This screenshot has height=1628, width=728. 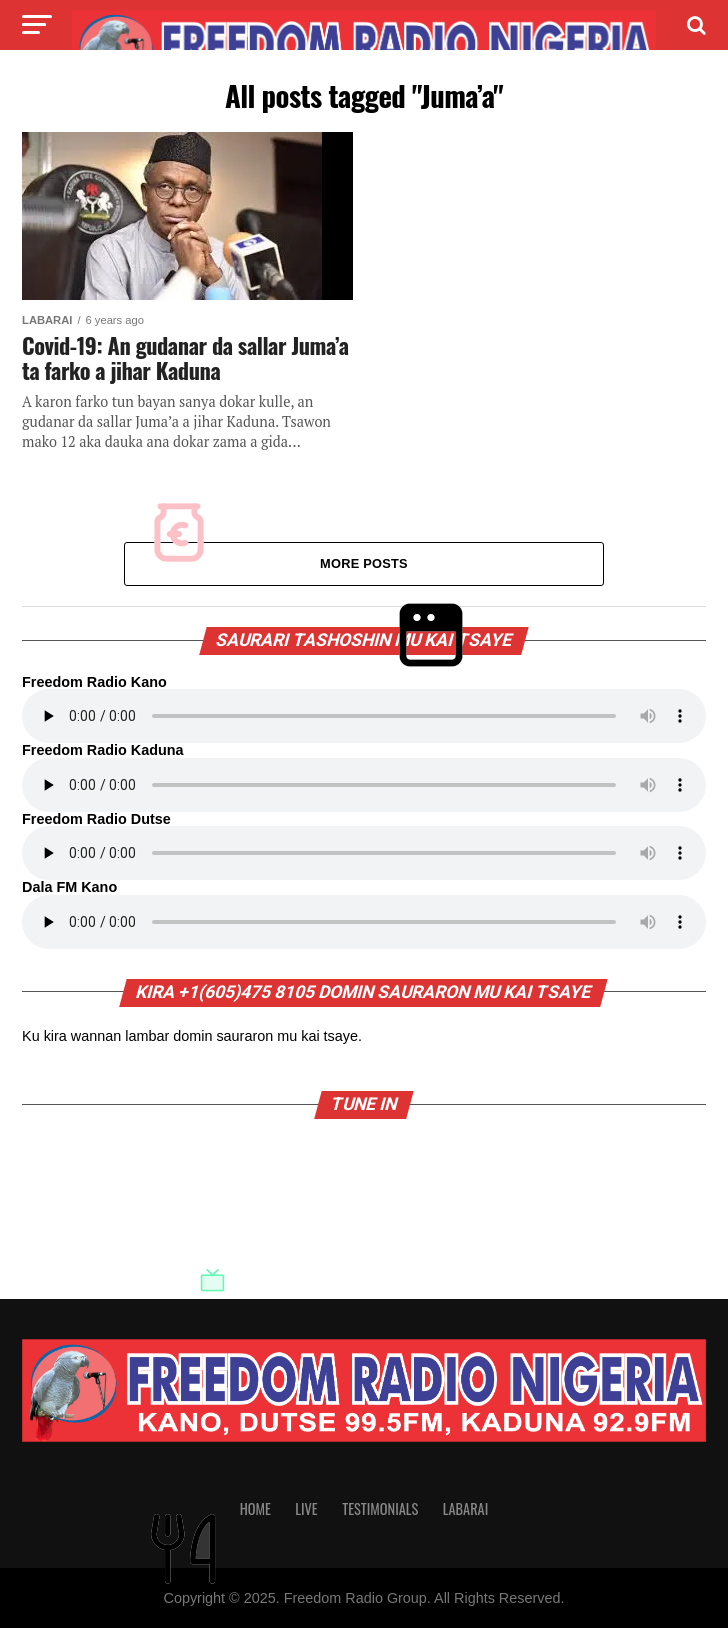 What do you see at coordinates (212, 1281) in the screenshot?
I see `access TV or video streaming features` at bounding box center [212, 1281].